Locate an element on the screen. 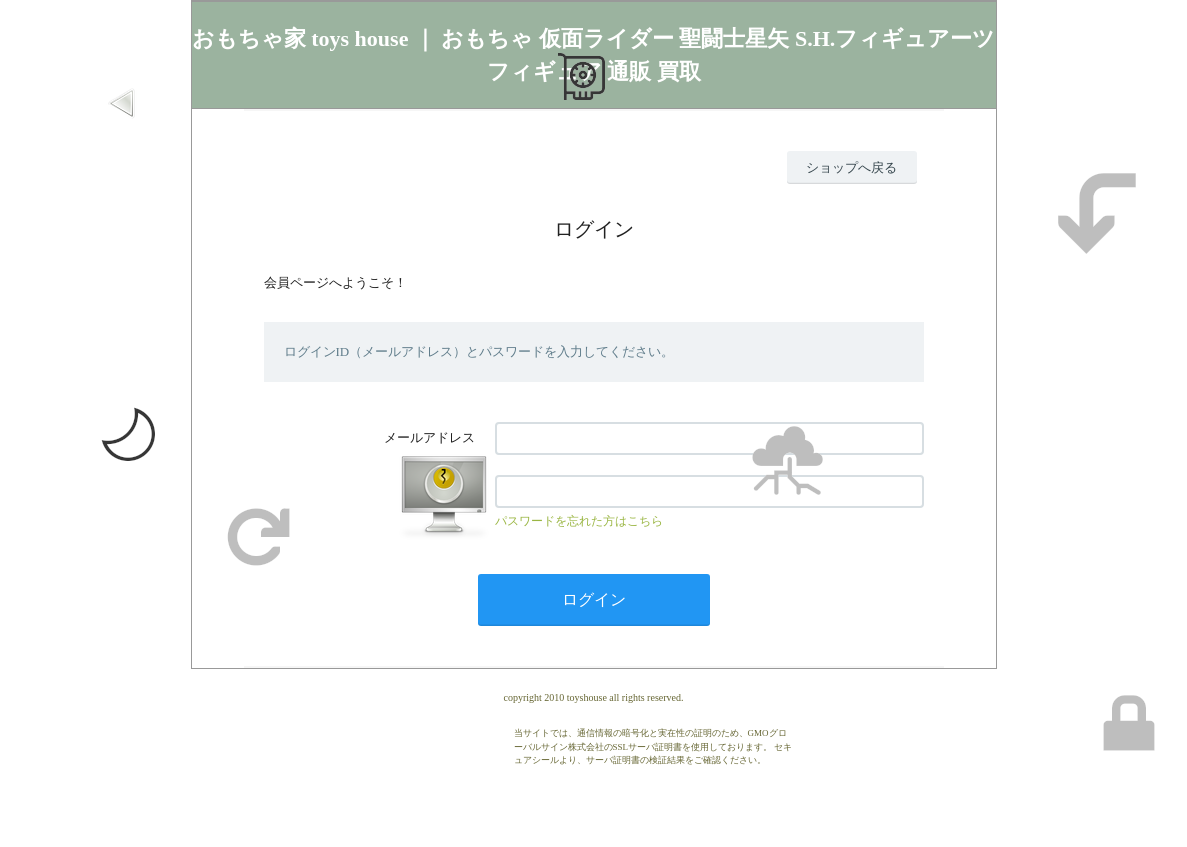 The image size is (1187, 847). indicates stormy weather conditions is located at coordinates (787, 461).